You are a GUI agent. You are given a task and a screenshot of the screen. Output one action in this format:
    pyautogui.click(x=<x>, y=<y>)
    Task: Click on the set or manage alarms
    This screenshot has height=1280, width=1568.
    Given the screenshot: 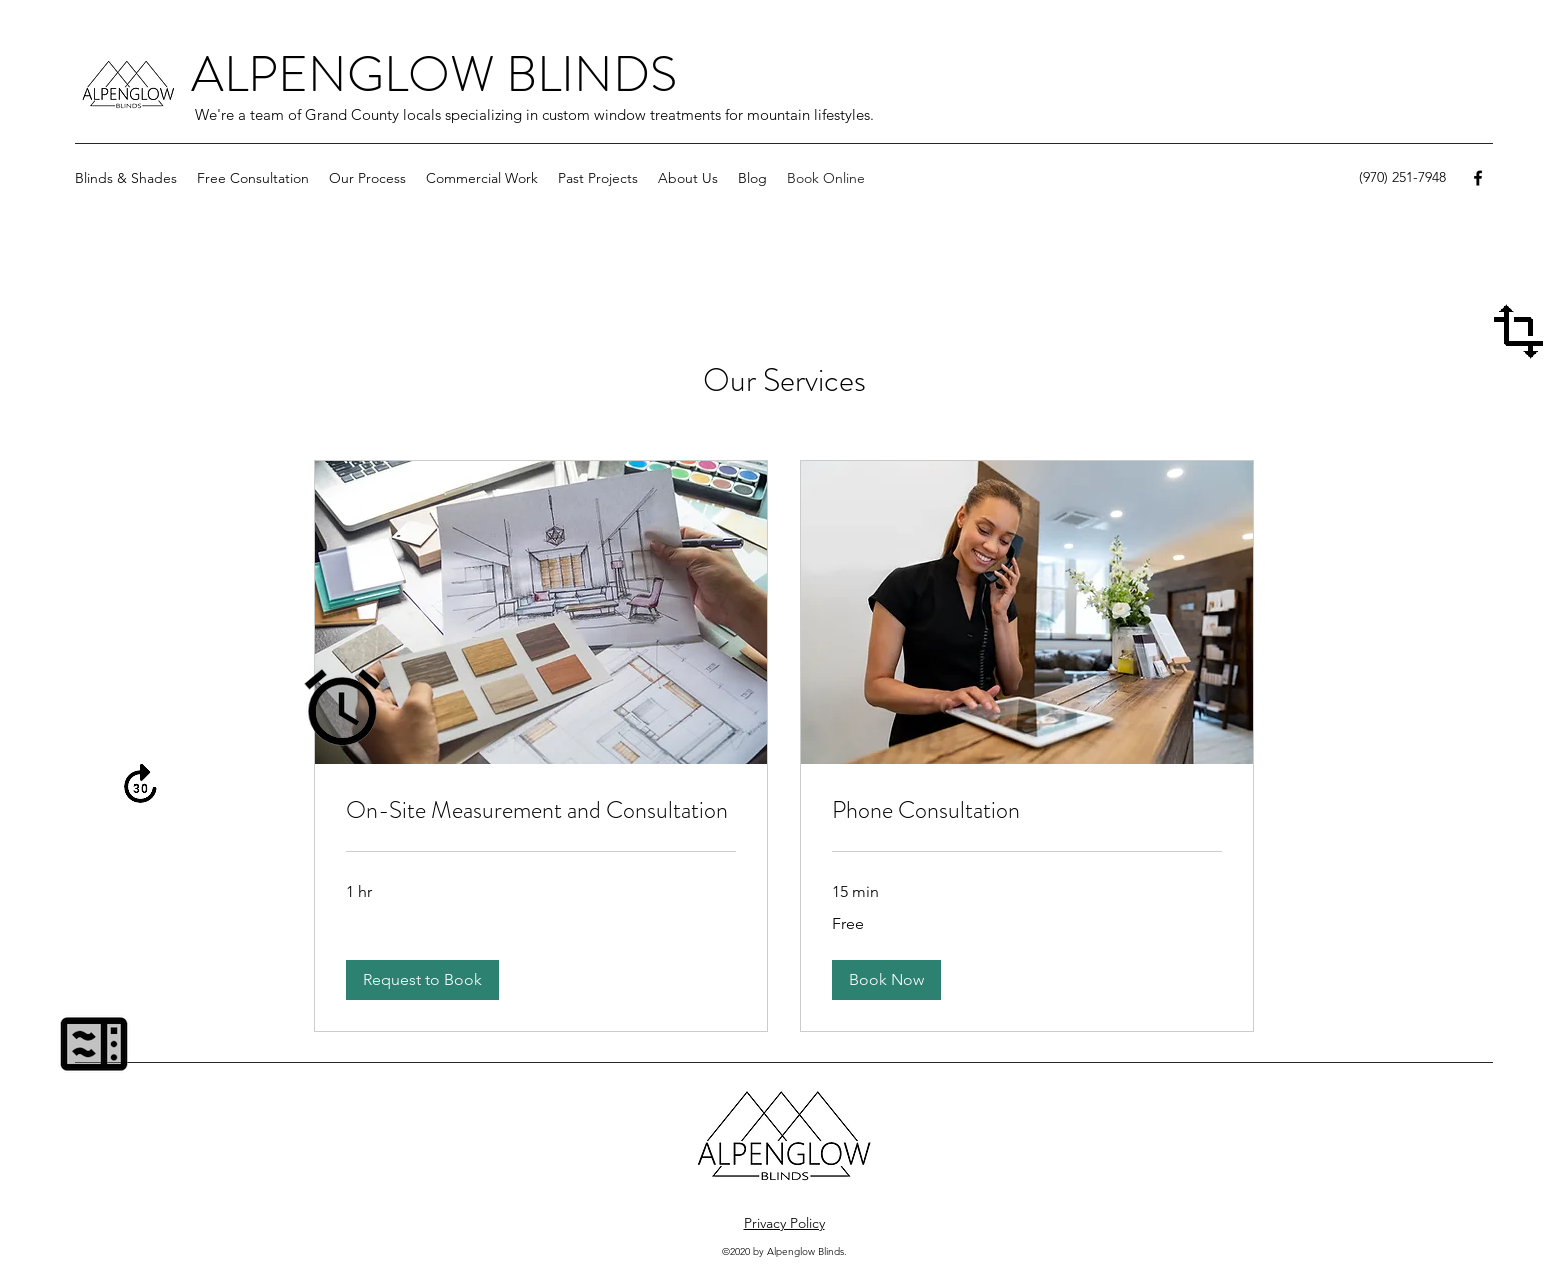 What is the action you would take?
    pyautogui.click(x=342, y=707)
    